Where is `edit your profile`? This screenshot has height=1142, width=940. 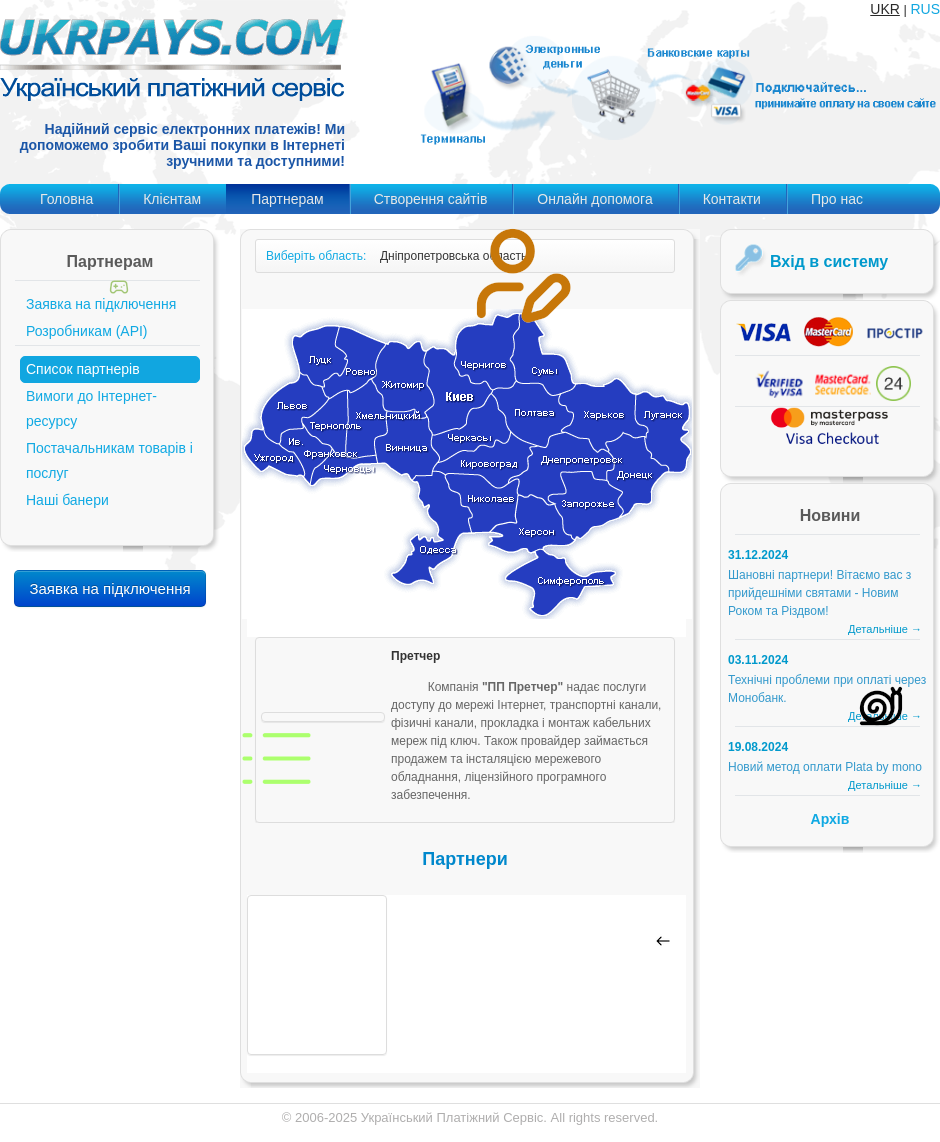 edit your profile is located at coordinates (521, 273).